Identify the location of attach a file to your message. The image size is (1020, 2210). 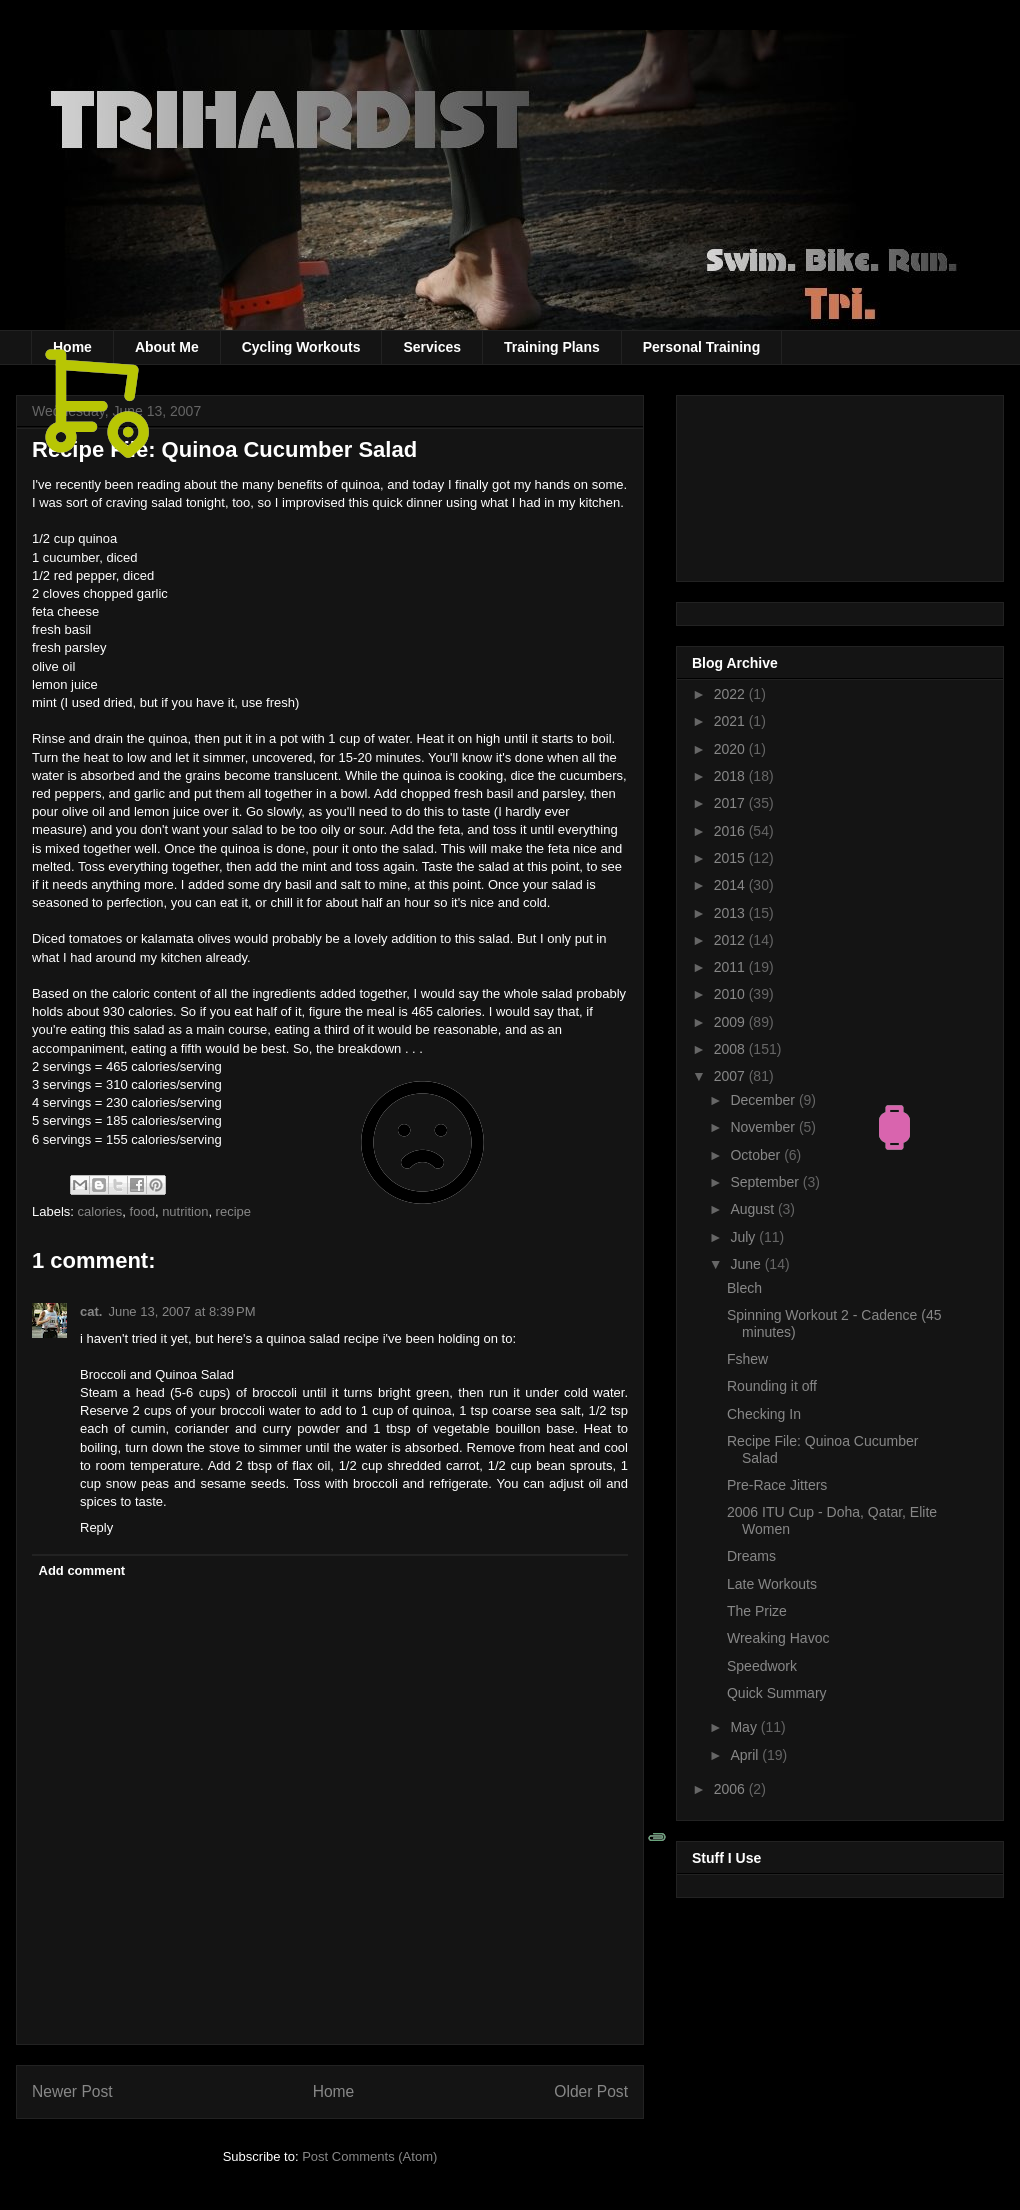
(657, 1837).